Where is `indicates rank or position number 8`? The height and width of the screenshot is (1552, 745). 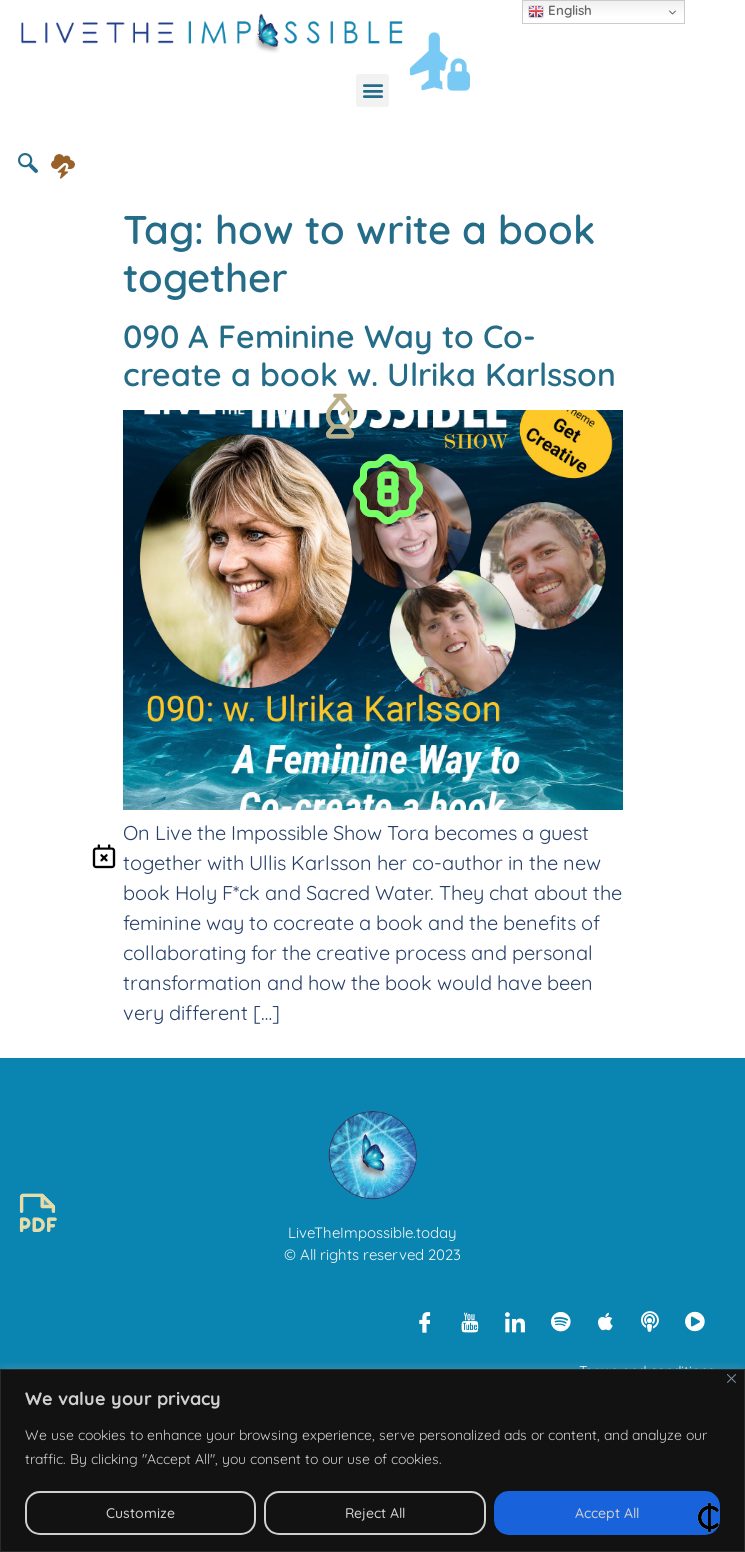
indicates rank or position number 8 is located at coordinates (388, 489).